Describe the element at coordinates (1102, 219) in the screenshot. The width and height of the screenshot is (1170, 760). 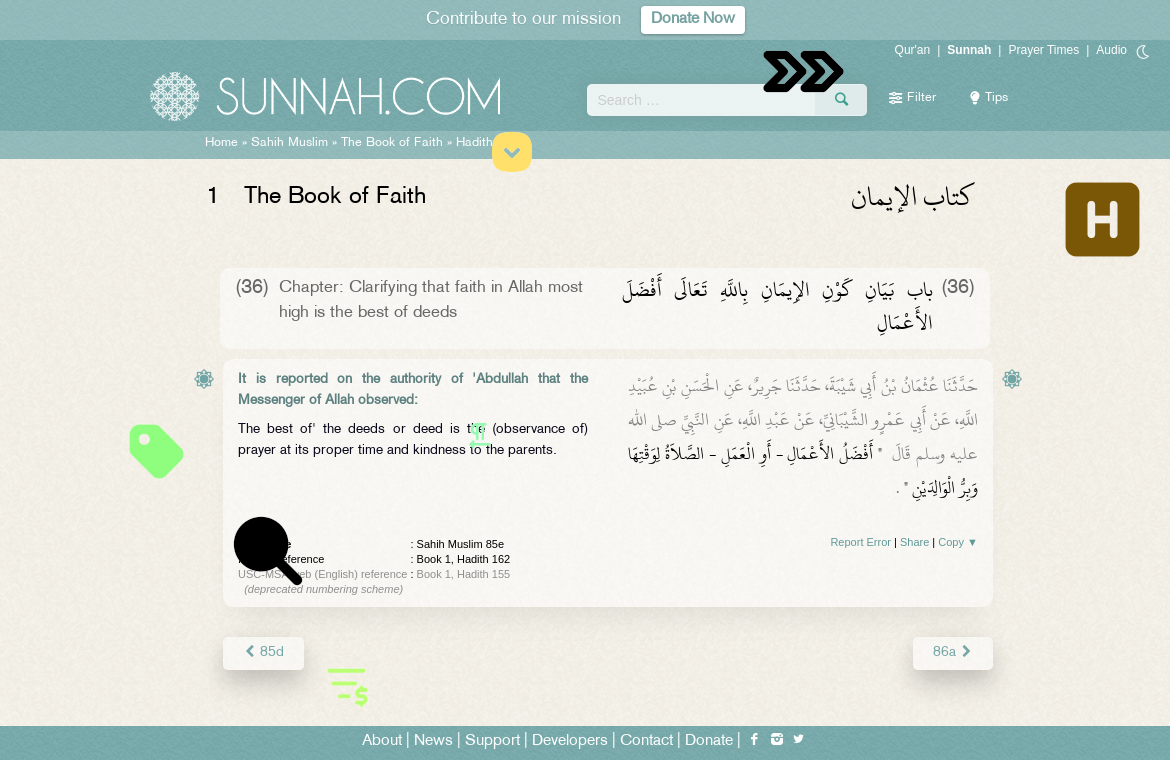
I see `indicates a helipad or helicopter landing zone` at that location.